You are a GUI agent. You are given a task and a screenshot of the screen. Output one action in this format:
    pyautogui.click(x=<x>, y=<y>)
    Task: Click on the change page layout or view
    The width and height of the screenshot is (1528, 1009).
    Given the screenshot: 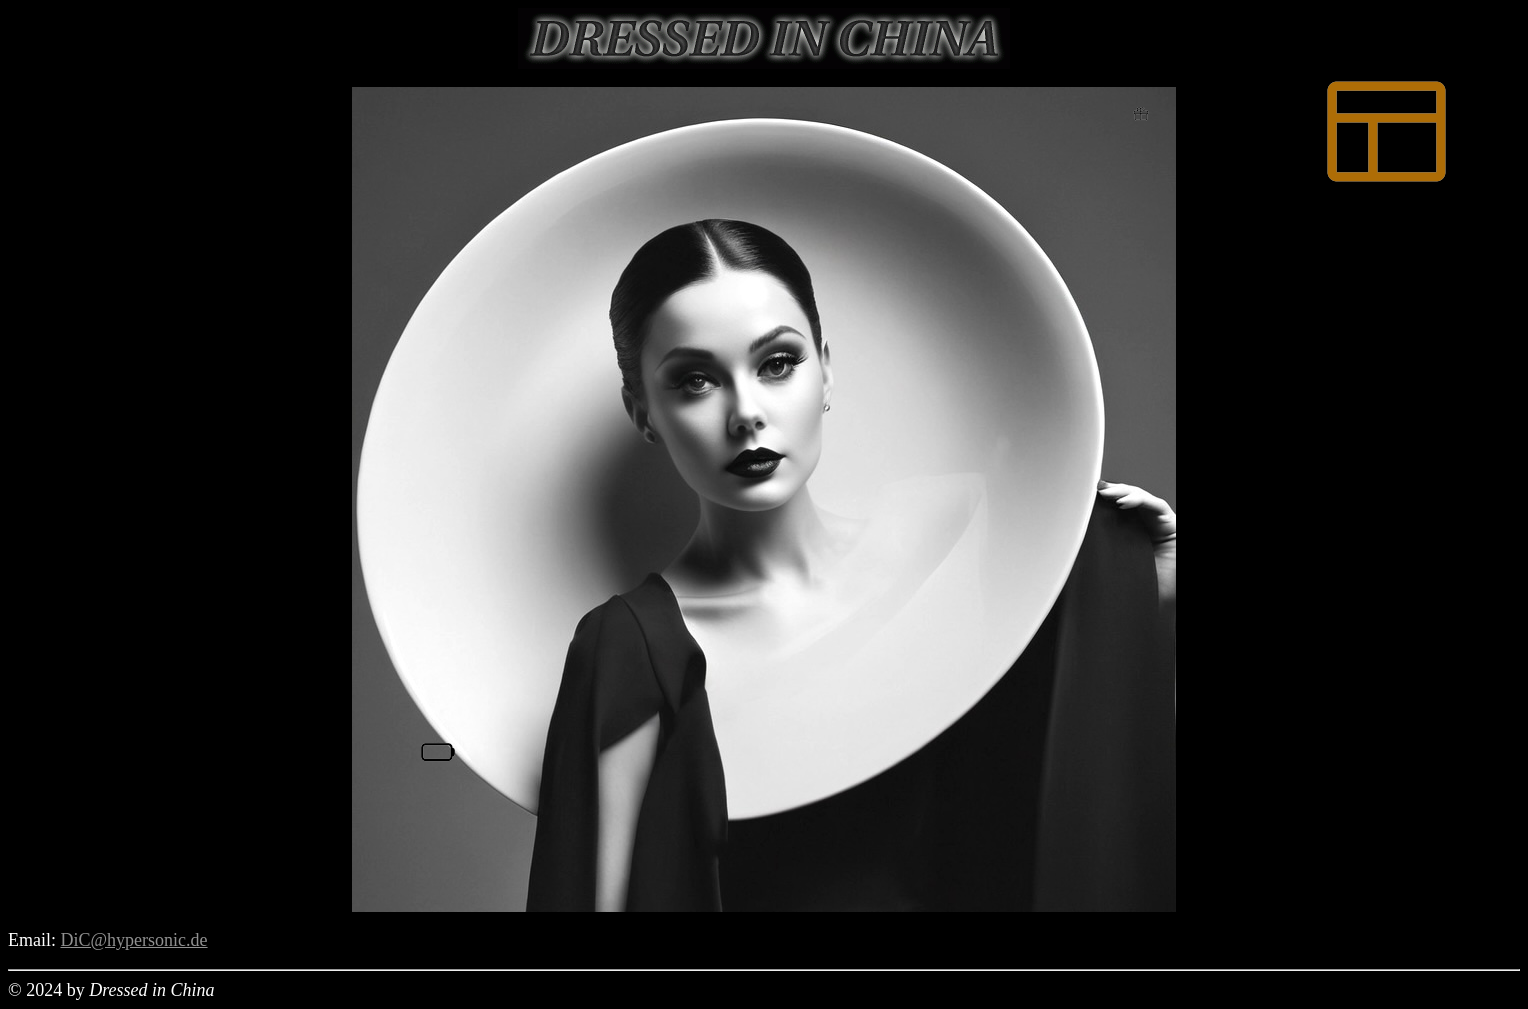 What is the action you would take?
    pyautogui.click(x=1386, y=131)
    